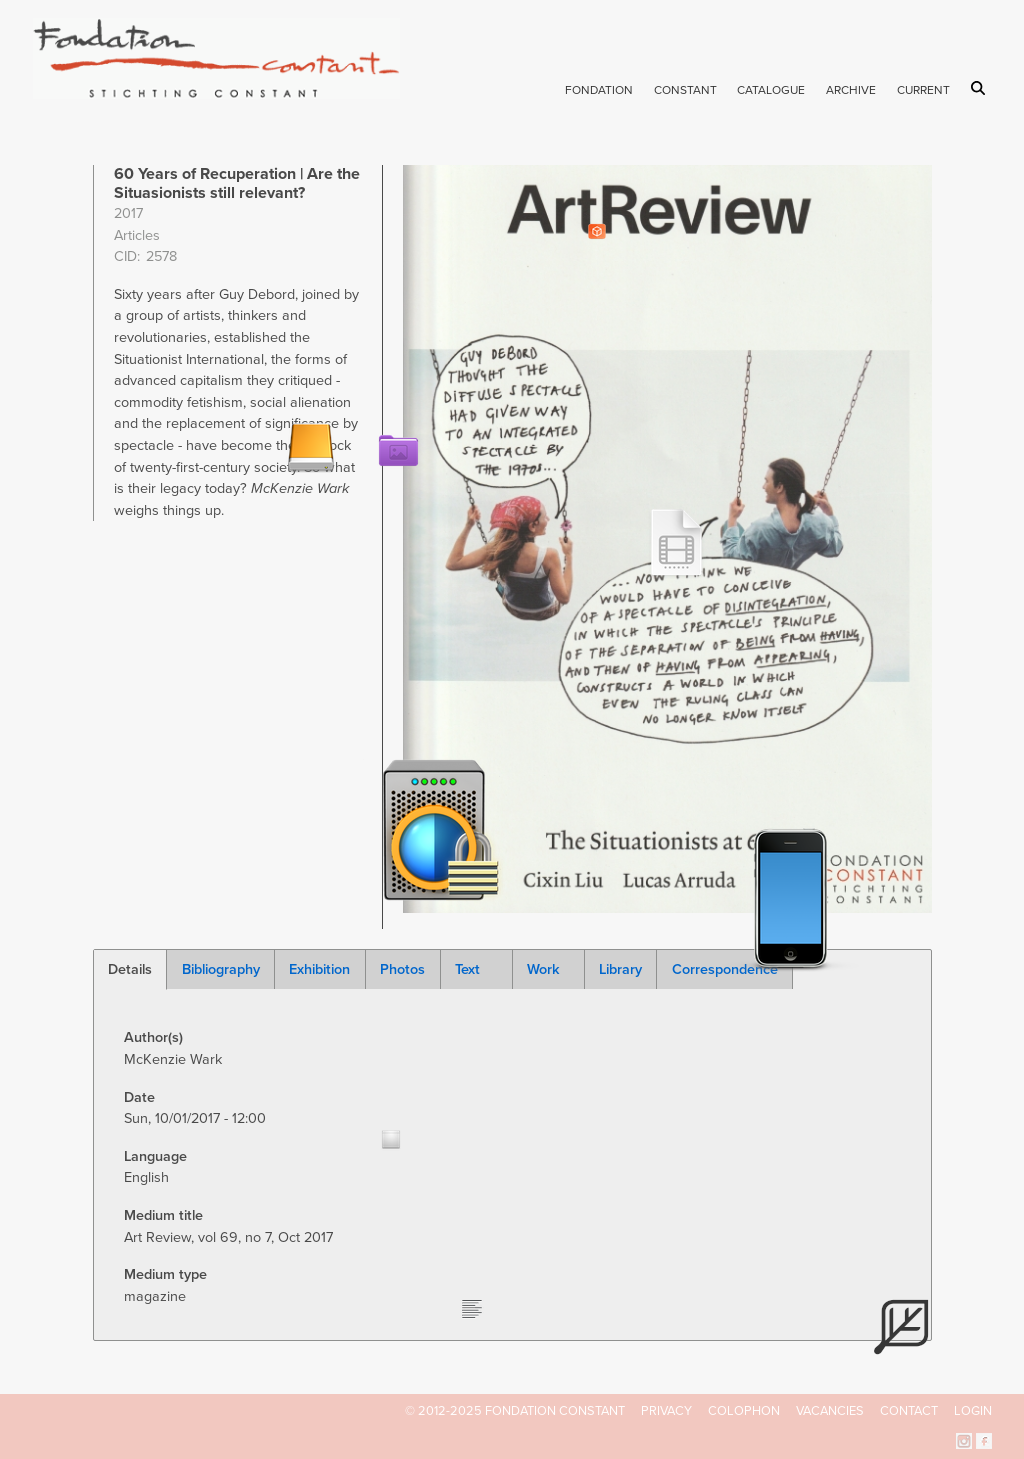 Image resolution: width=1024 pixels, height=1459 pixels. Describe the element at coordinates (676, 543) in the screenshot. I see `an srt subtitle file` at that location.